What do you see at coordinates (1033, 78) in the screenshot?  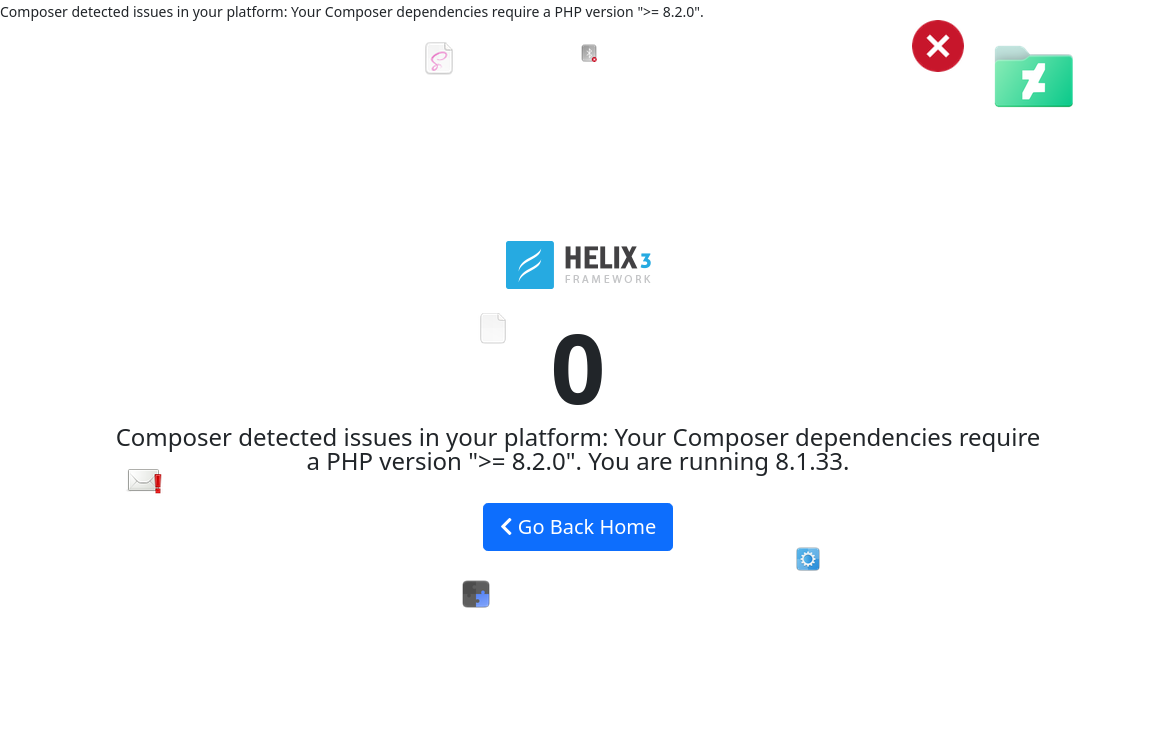 I see `open your DeviantArt downloads folder` at bounding box center [1033, 78].